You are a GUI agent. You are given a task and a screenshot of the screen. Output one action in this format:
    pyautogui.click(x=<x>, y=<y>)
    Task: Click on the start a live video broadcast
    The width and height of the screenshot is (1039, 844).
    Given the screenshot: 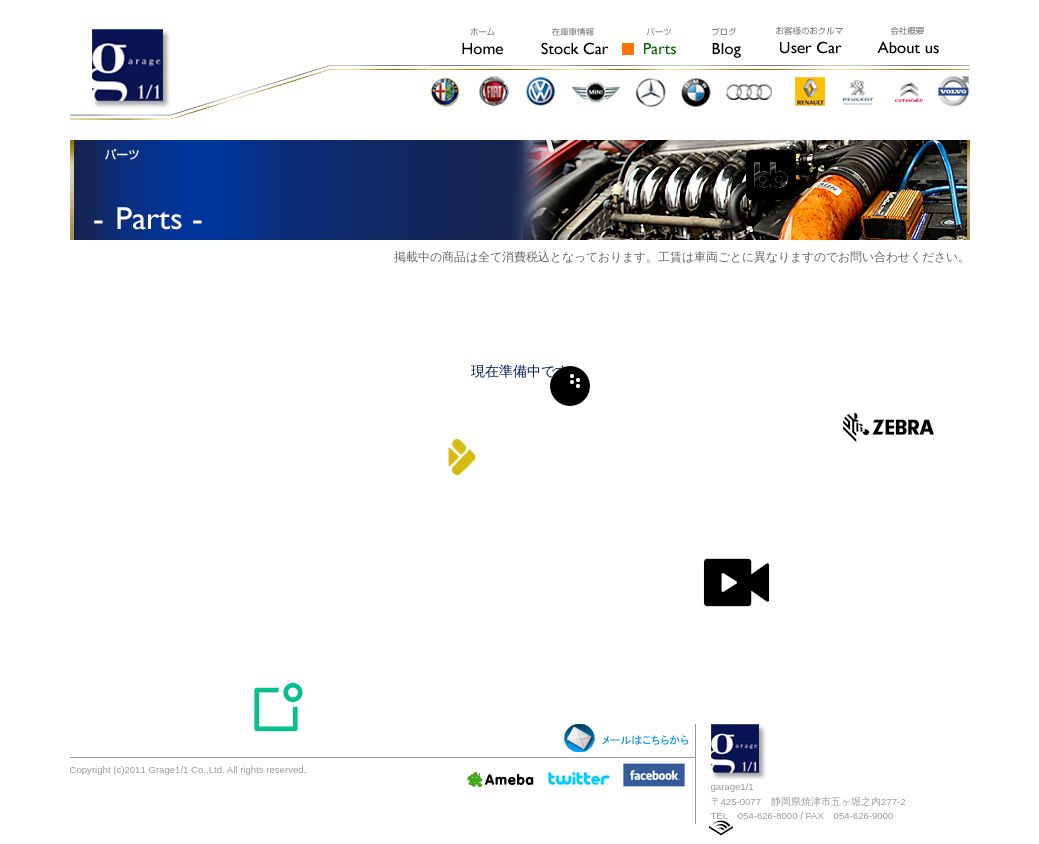 What is the action you would take?
    pyautogui.click(x=736, y=582)
    